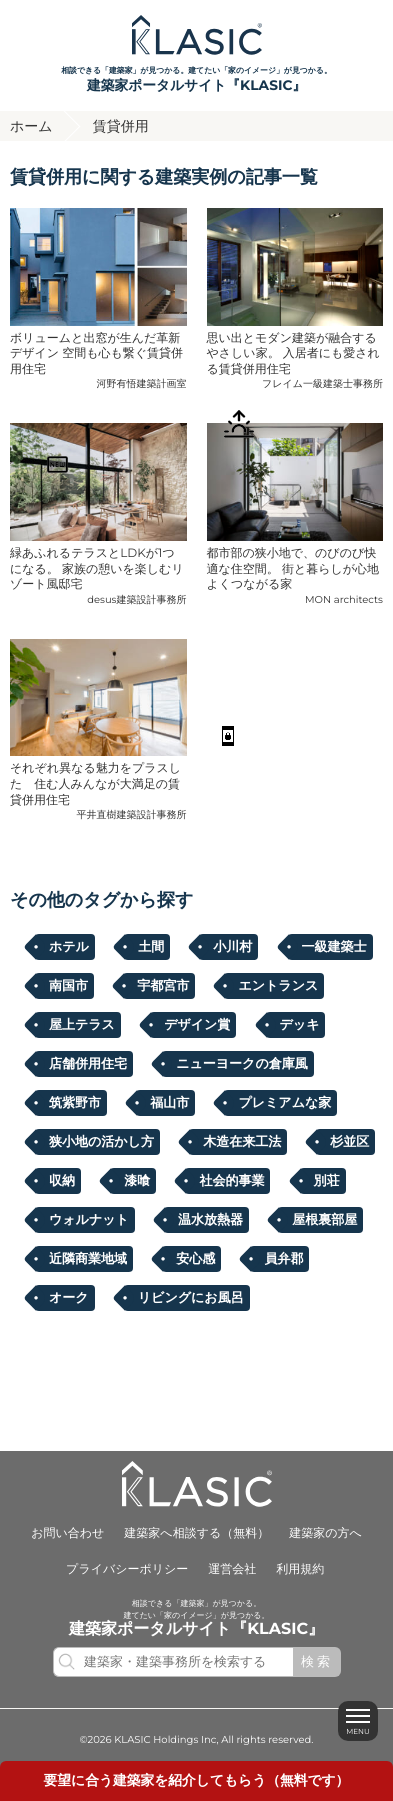  Describe the element at coordinates (228, 736) in the screenshot. I see `lock screen in portrait orientation` at that location.